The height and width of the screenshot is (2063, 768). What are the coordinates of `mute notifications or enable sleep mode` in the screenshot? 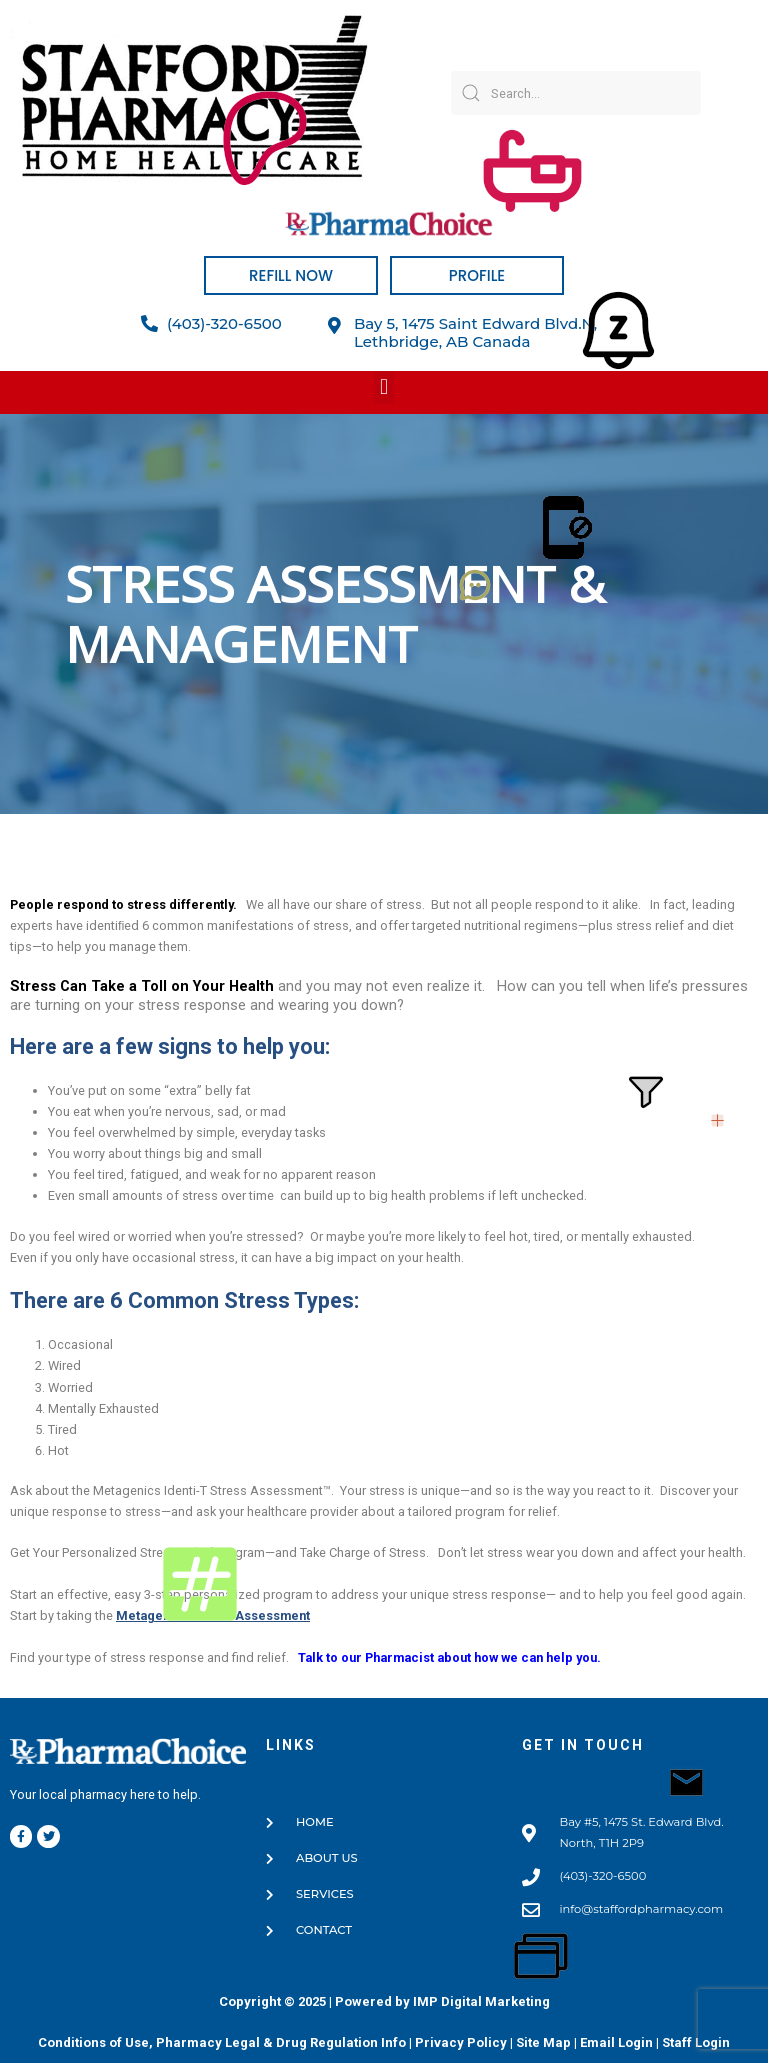 It's located at (618, 330).